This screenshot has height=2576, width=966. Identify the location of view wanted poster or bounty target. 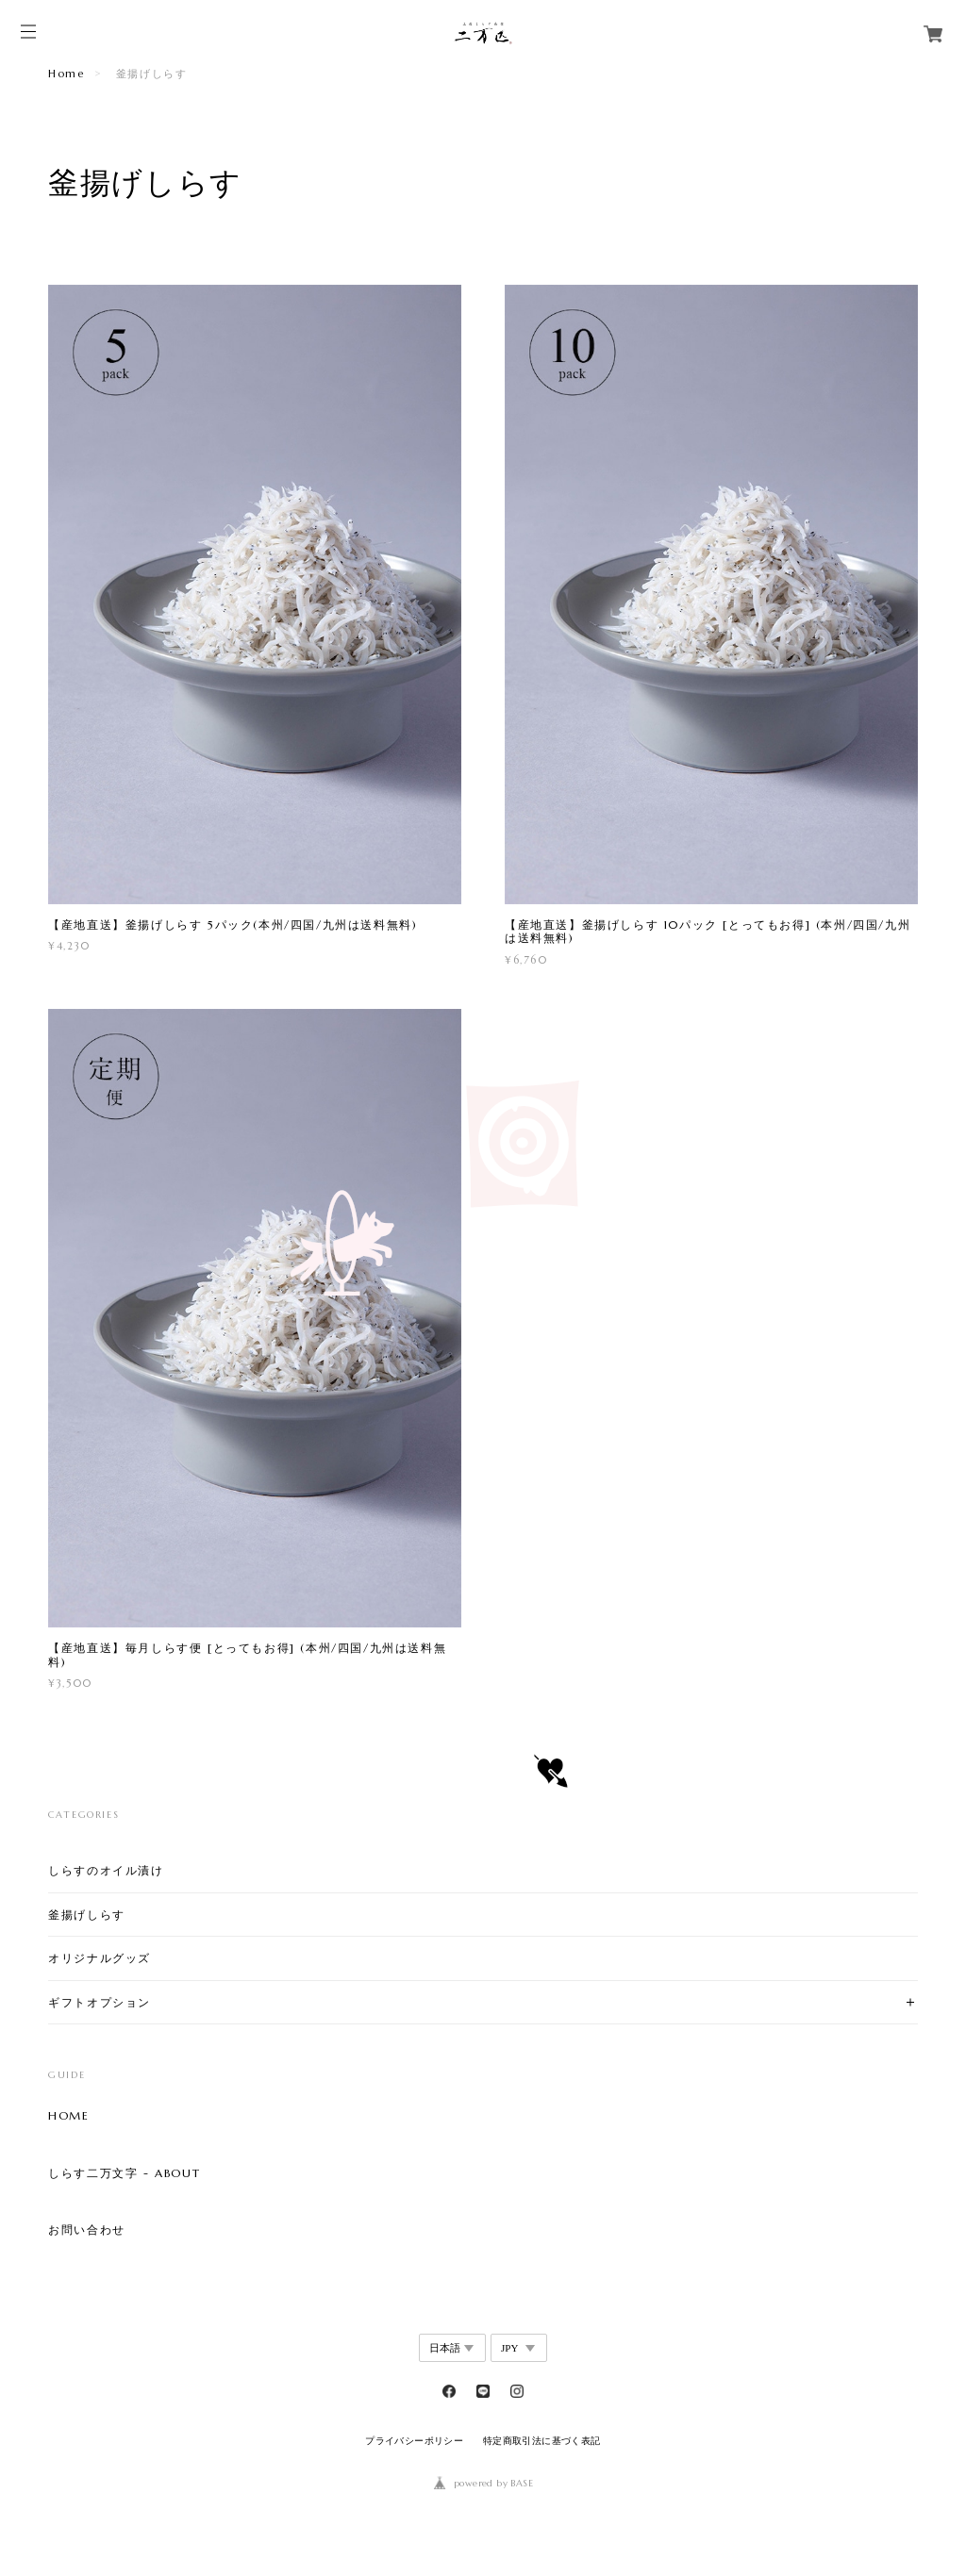
(524, 1144).